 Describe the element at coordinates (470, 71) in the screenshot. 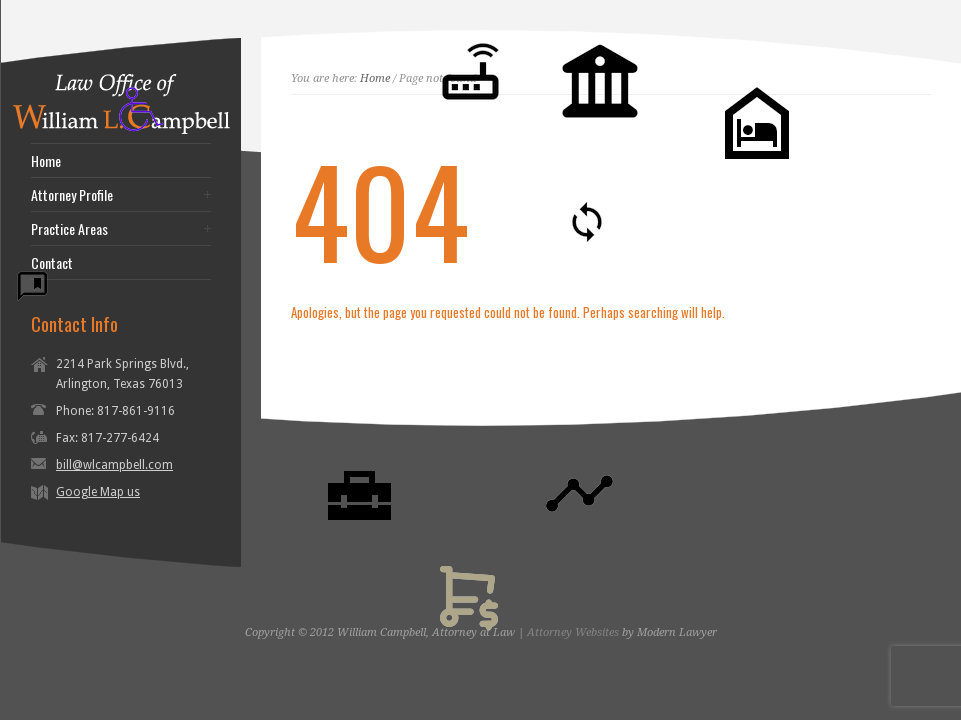

I see `access router or network settings` at that location.